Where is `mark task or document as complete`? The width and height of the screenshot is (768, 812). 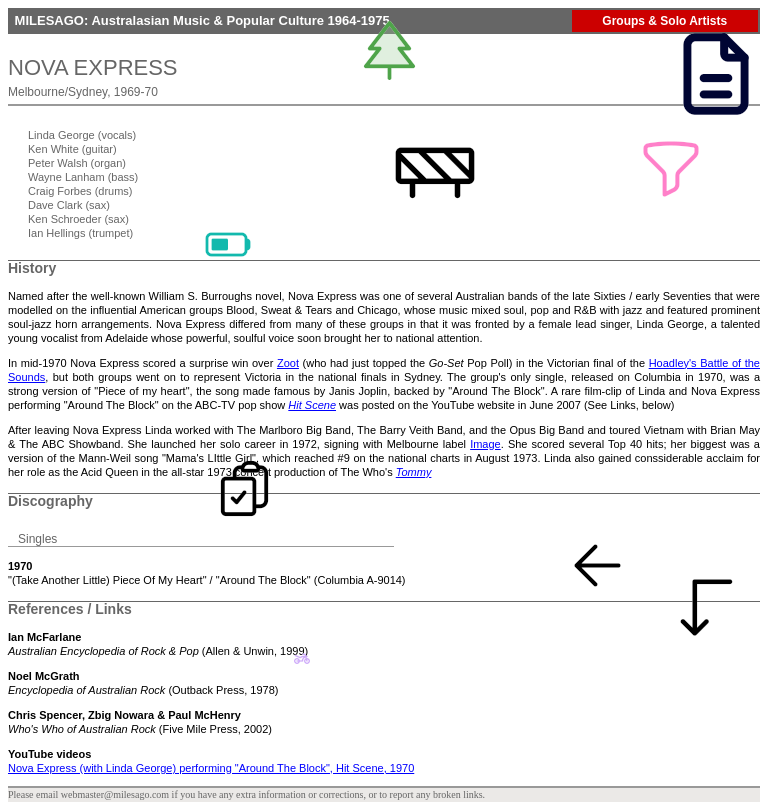
mark task or document as complete is located at coordinates (244, 488).